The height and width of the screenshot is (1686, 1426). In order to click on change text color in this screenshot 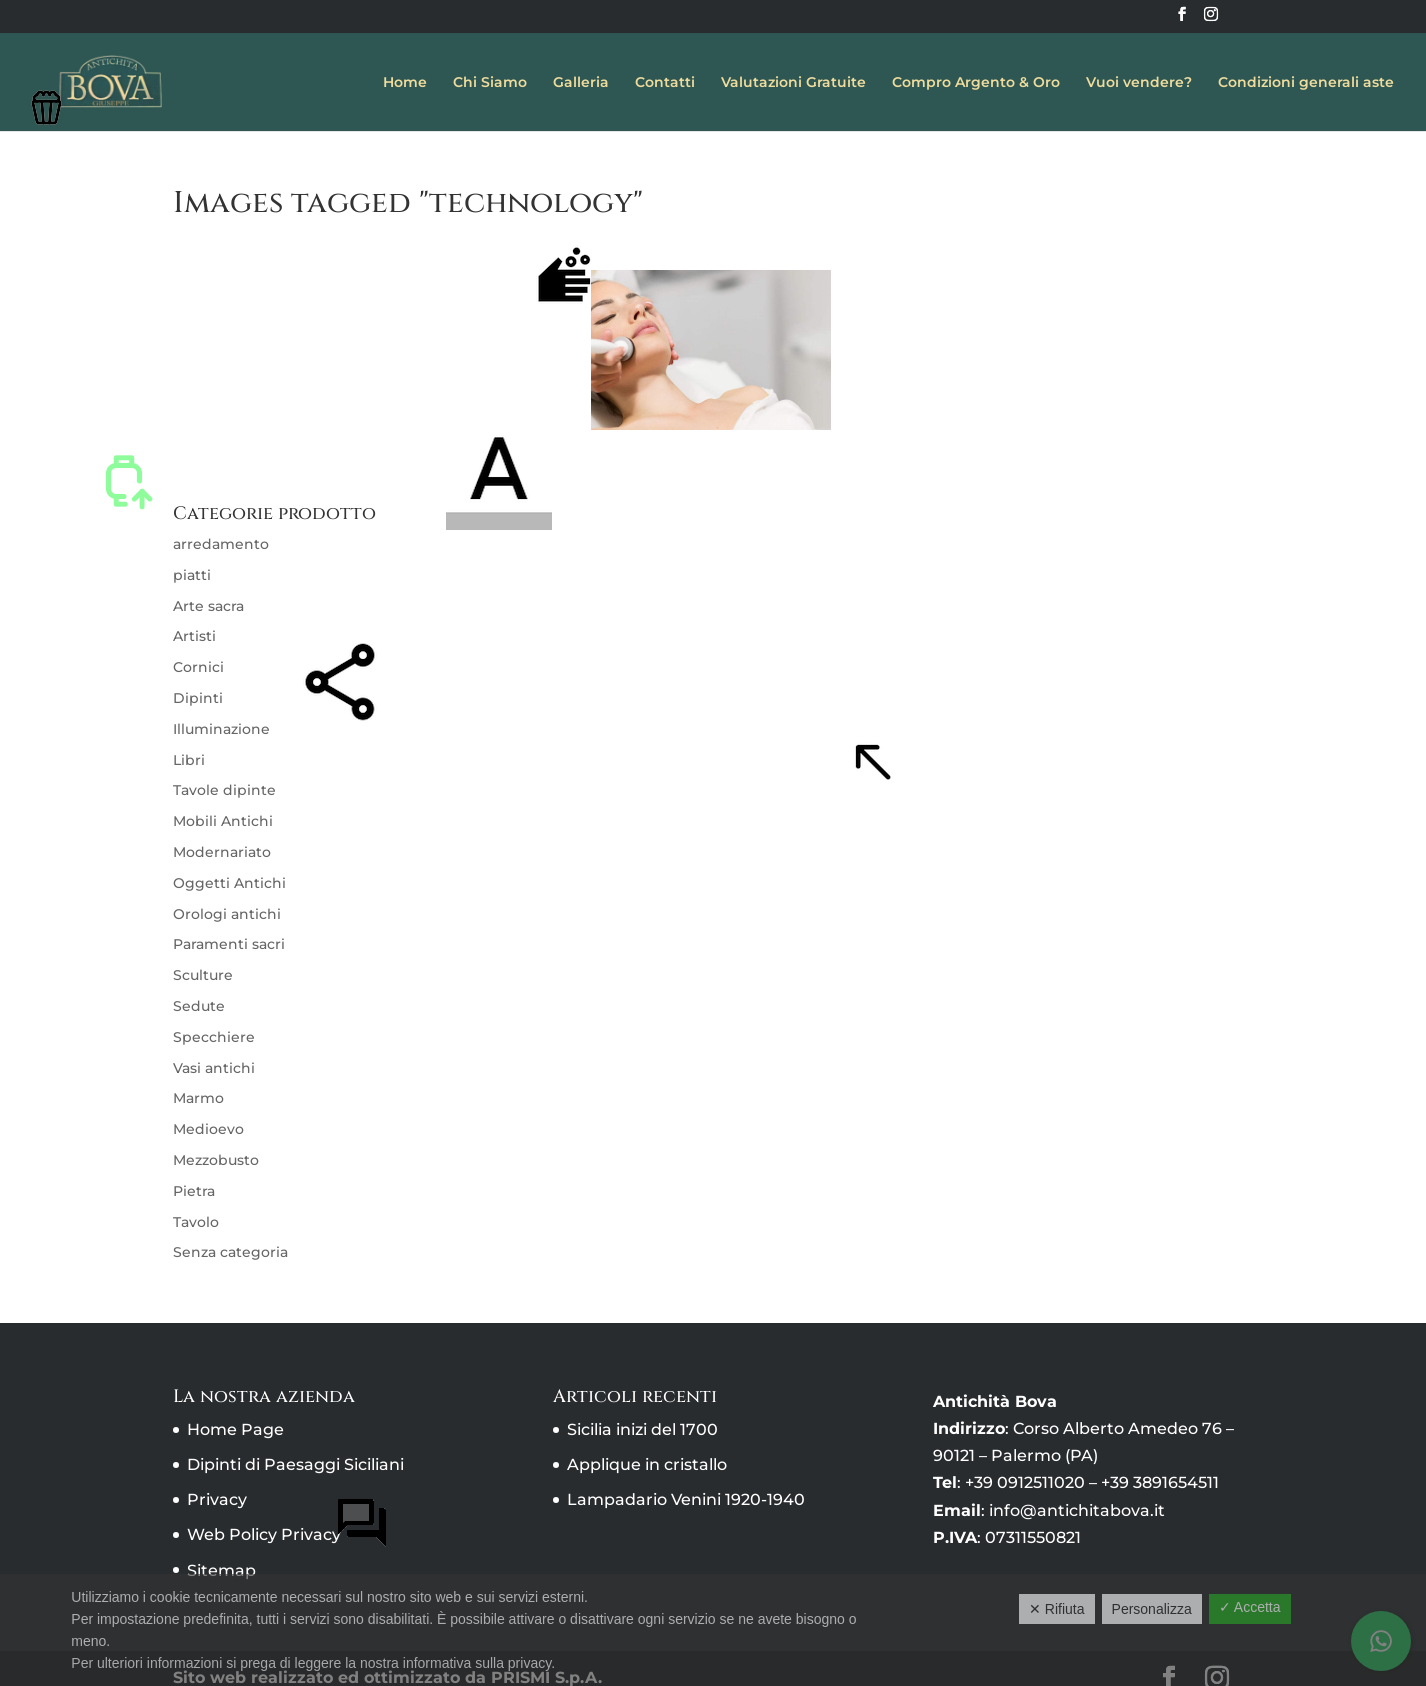, I will do `click(499, 477)`.